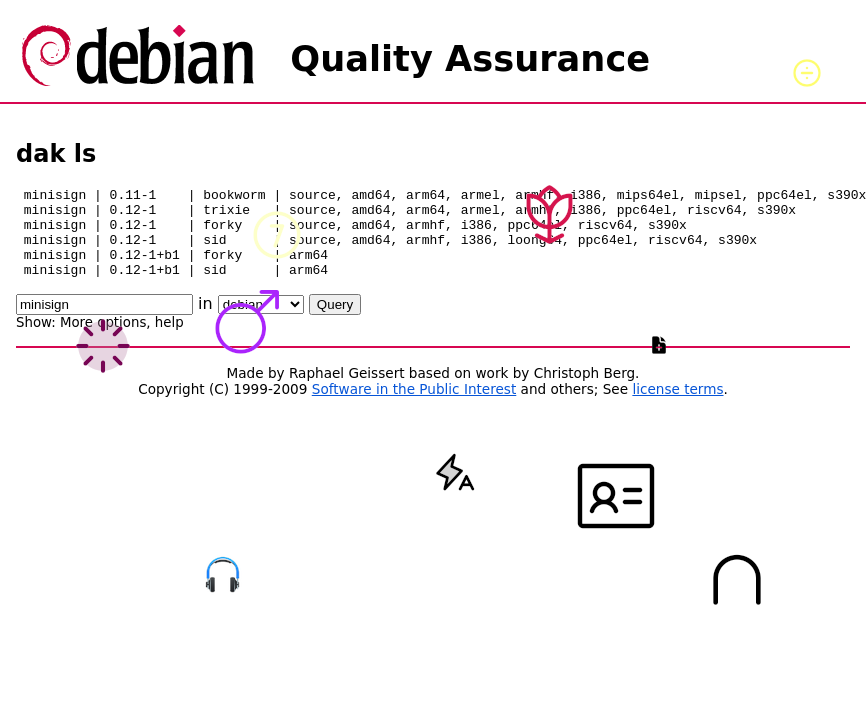 This screenshot has height=720, width=866. I want to click on view your profile or account information, so click(616, 496).